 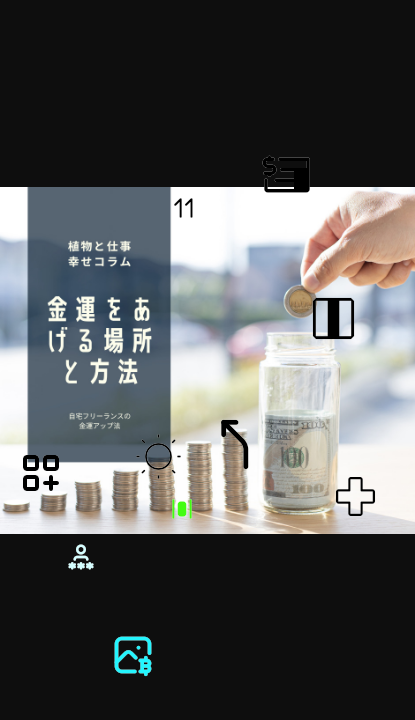 I want to click on add a new widget to the grid layout, so click(x=41, y=473).